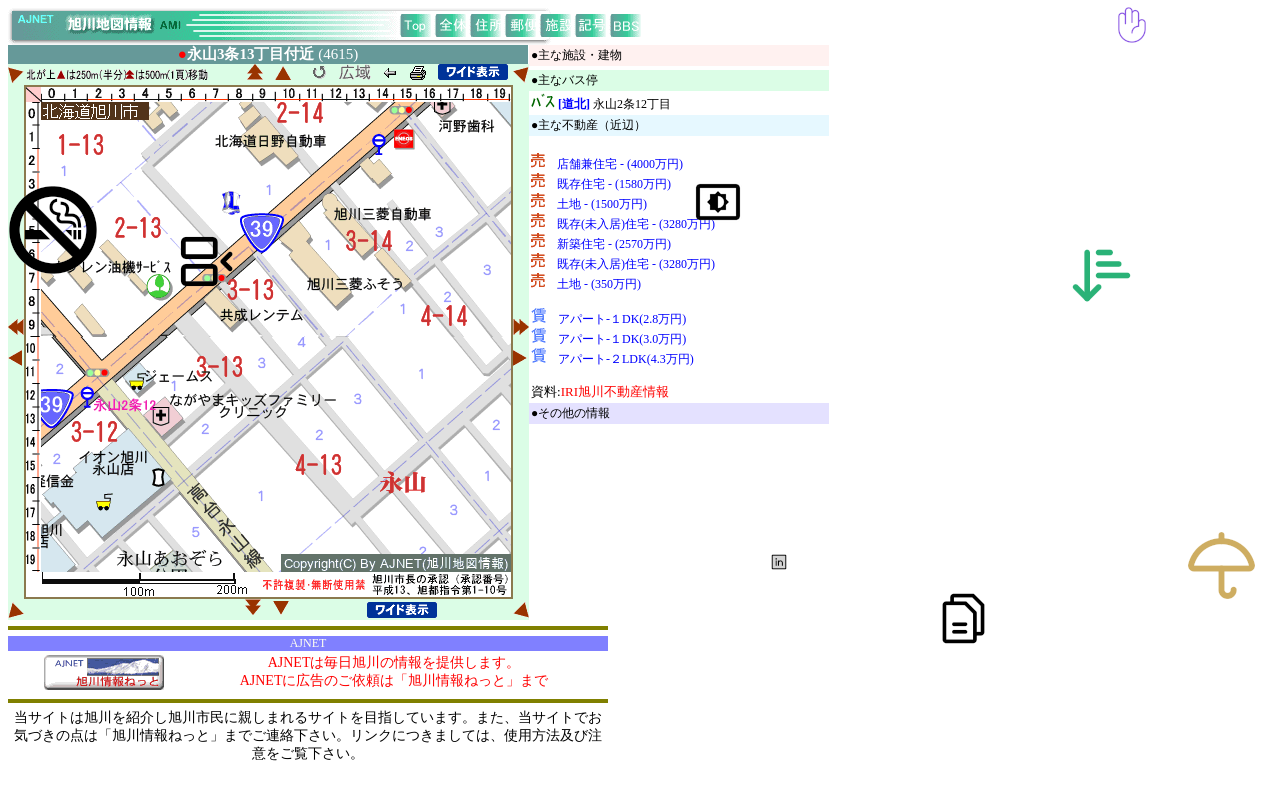 This screenshot has height=792, width=1280. What do you see at coordinates (1132, 25) in the screenshot?
I see `stop or pause an action` at bounding box center [1132, 25].